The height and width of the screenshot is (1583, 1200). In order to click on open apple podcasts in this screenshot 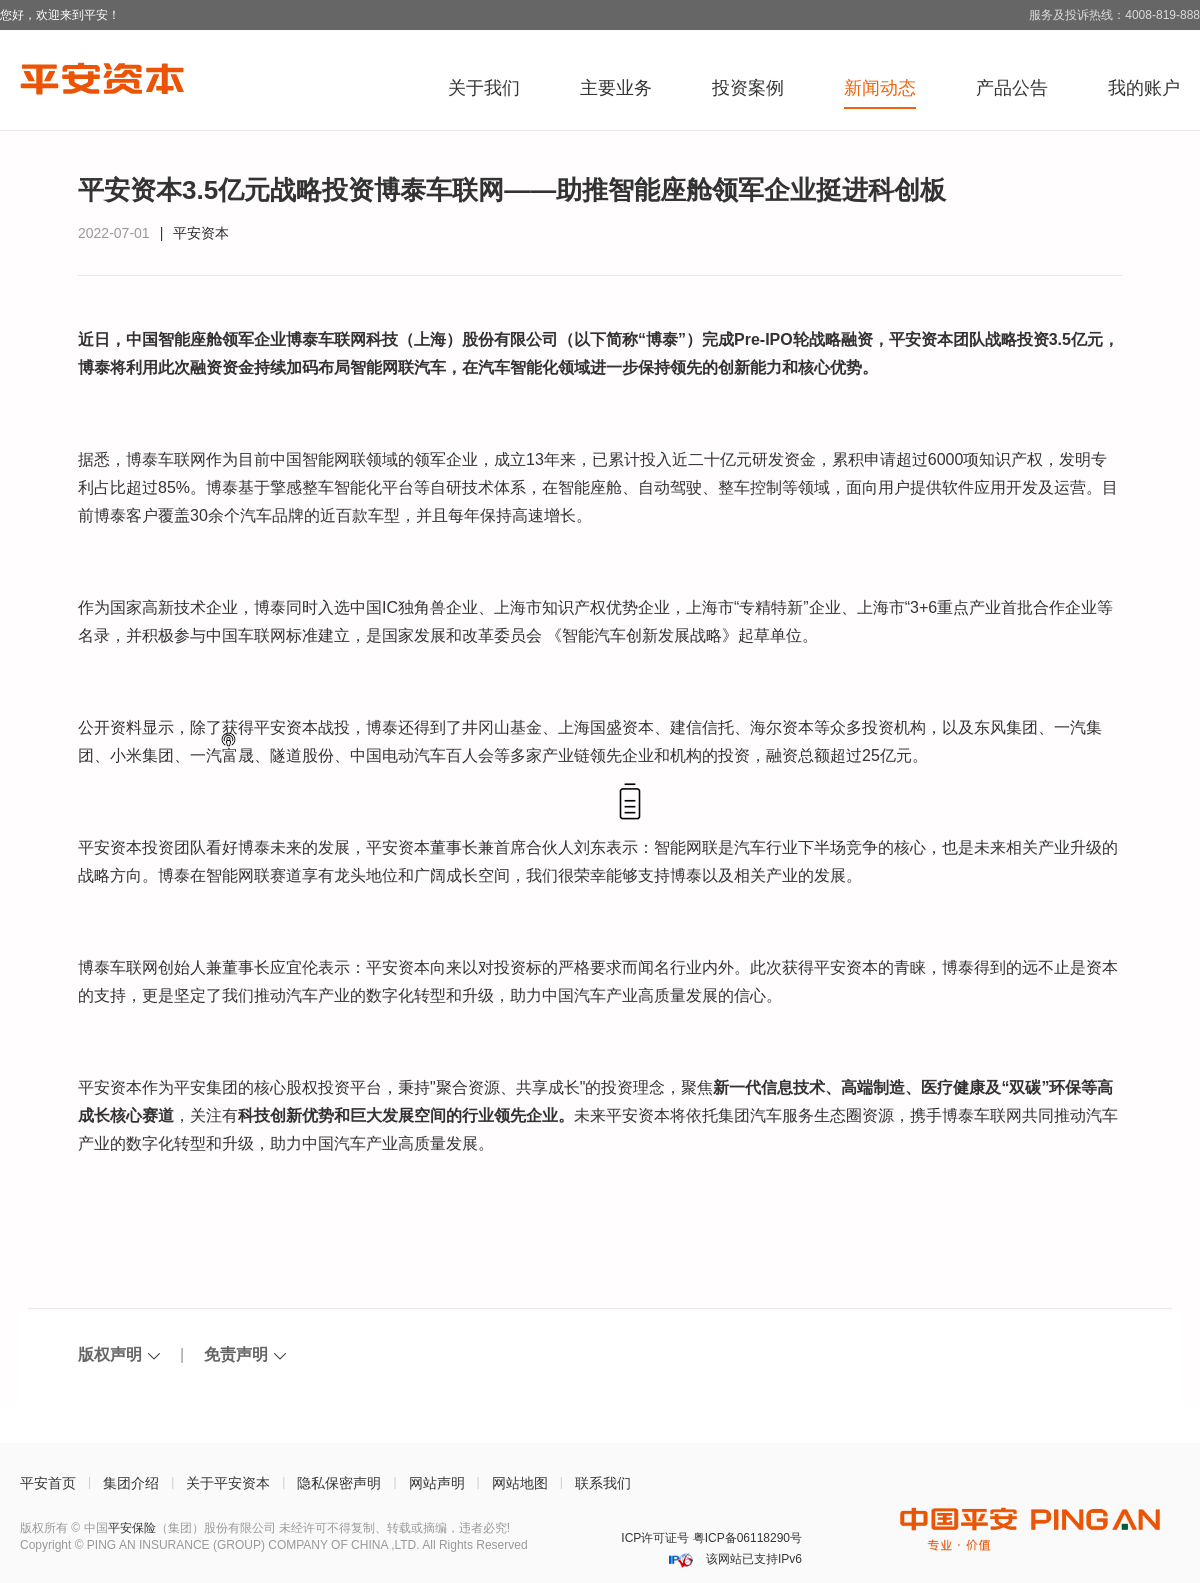, I will do `click(228, 739)`.